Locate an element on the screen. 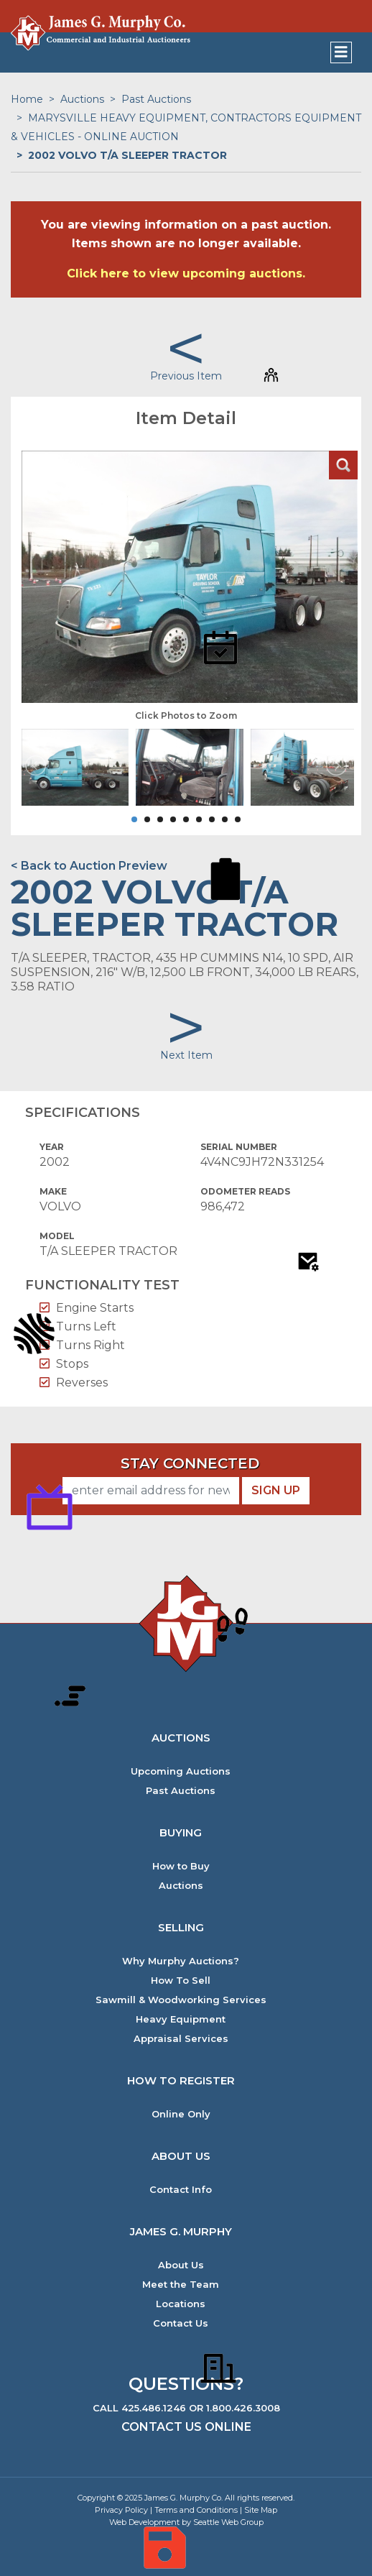 Image resolution: width=372 pixels, height=2576 pixels. HAL company or brand logo is located at coordinates (34, 1333).